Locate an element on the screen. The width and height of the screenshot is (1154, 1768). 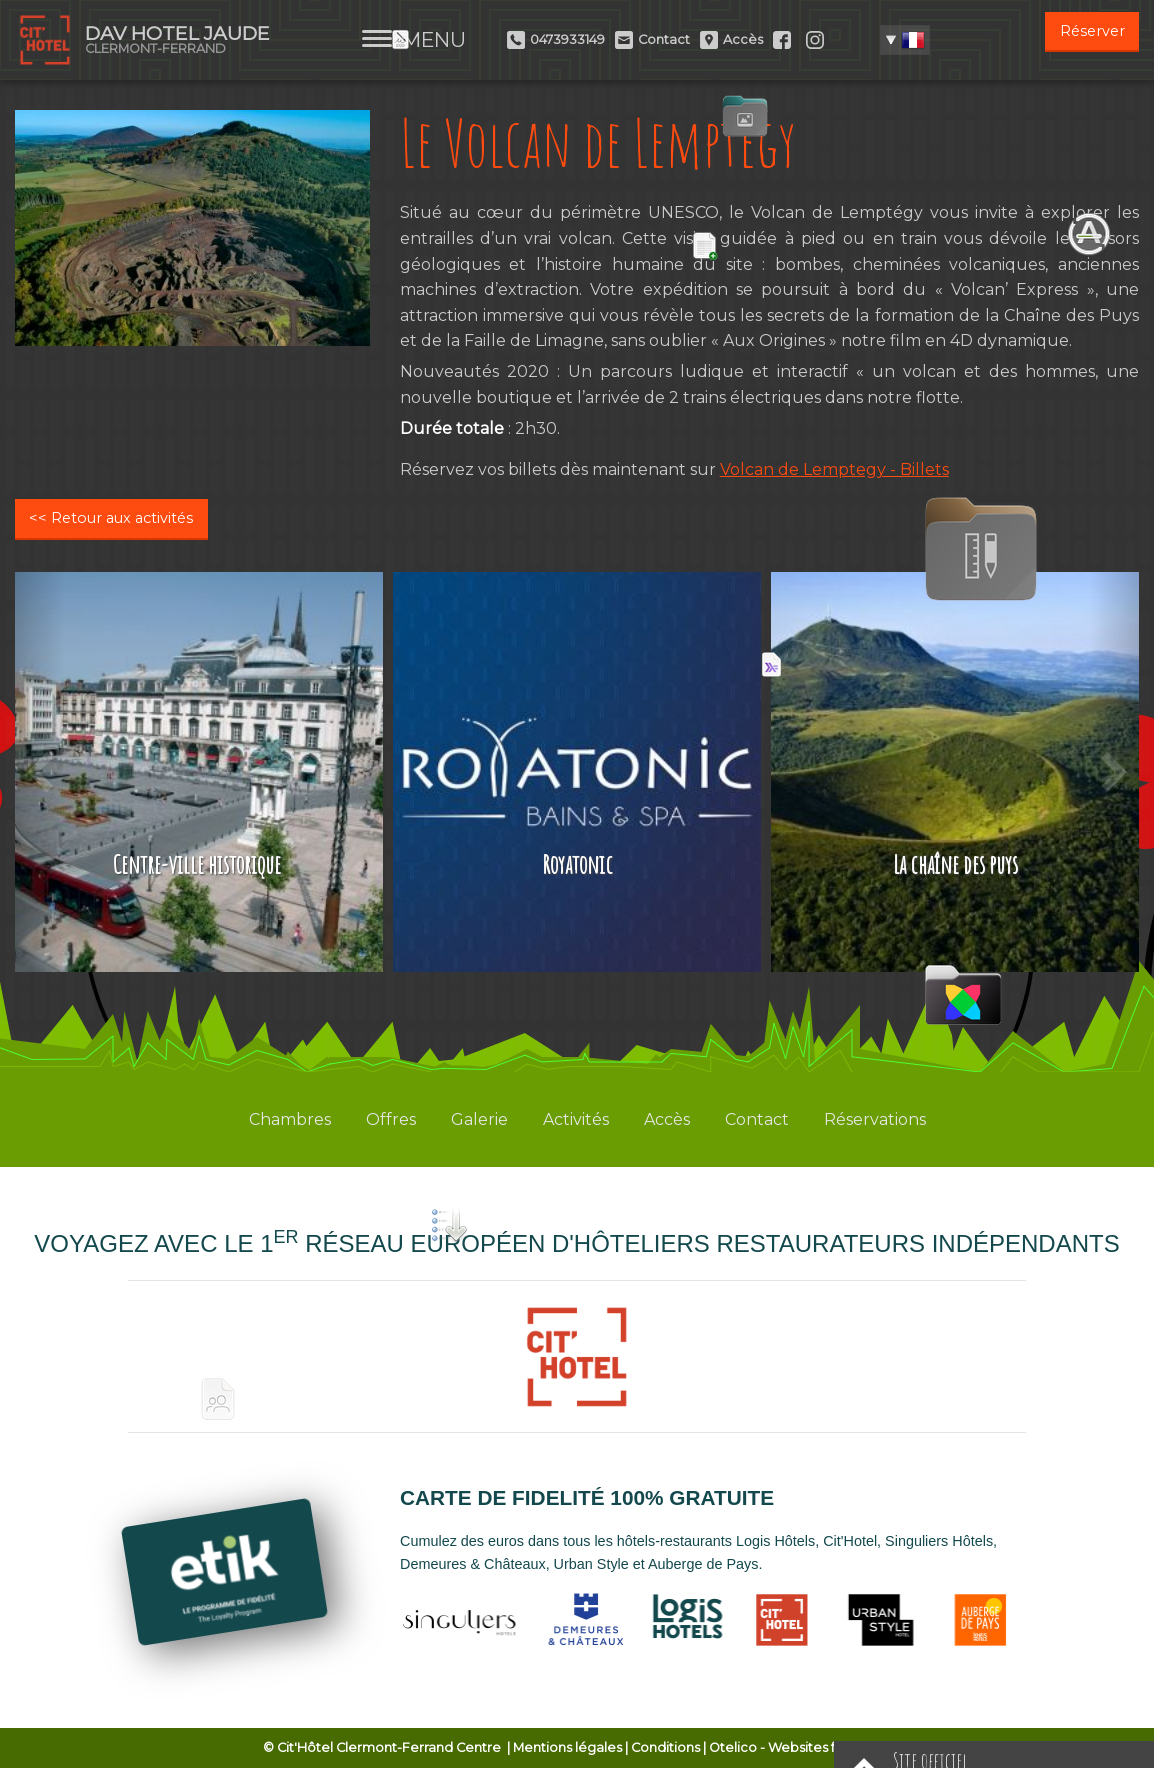
sort items in ascending order is located at coordinates (451, 1226).